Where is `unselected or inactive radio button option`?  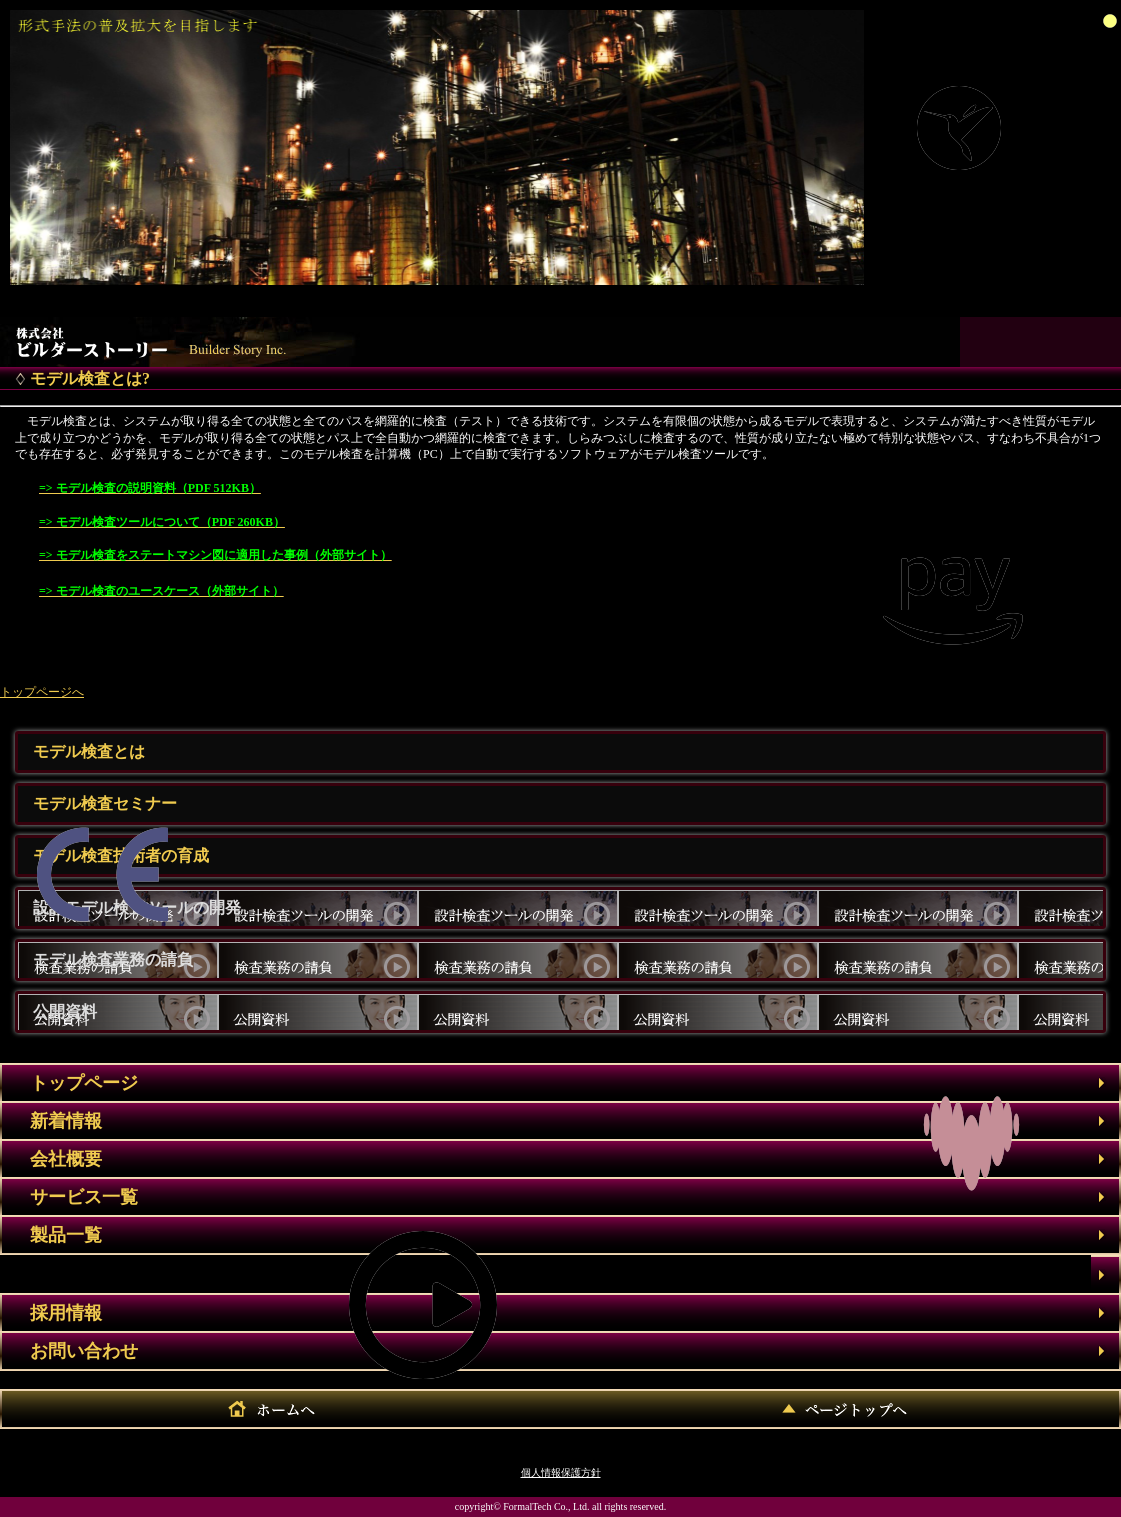 unselected or inactive radio button option is located at coordinates (1110, 21).